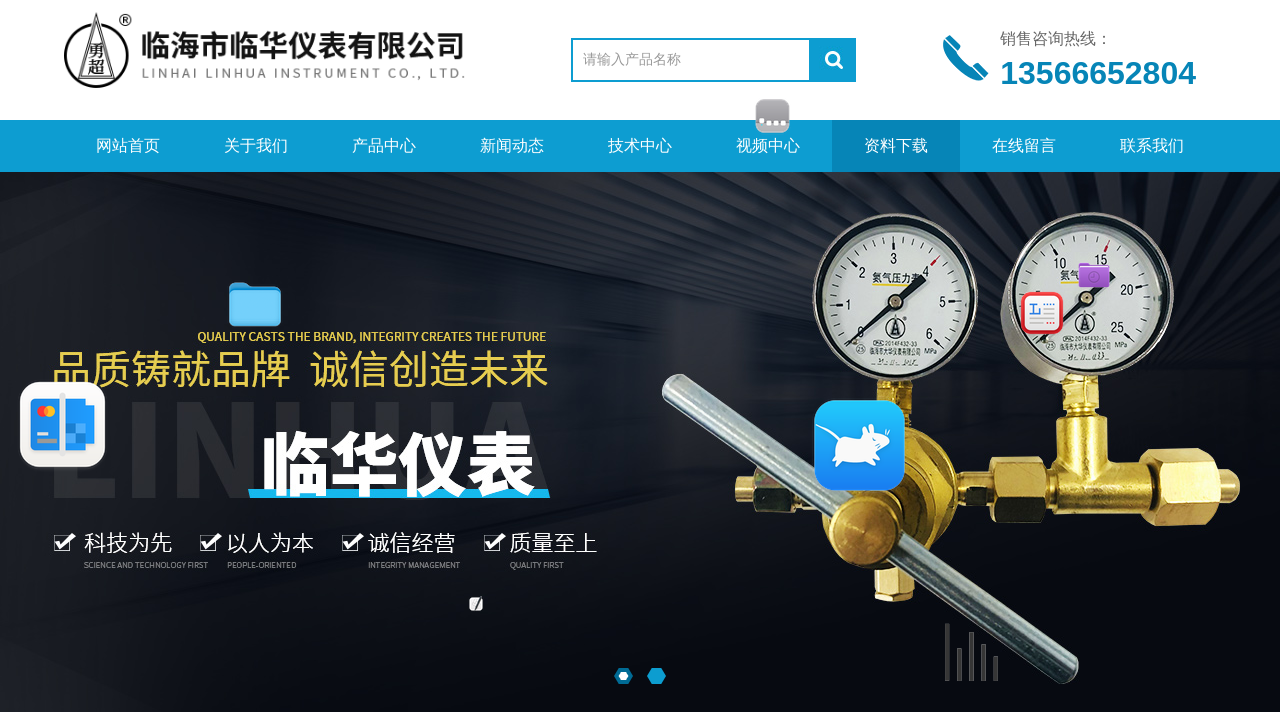  Describe the element at coordinates (1042, 313) in the screenshot. I see `open Lorem placeholder text generator app` at that location.